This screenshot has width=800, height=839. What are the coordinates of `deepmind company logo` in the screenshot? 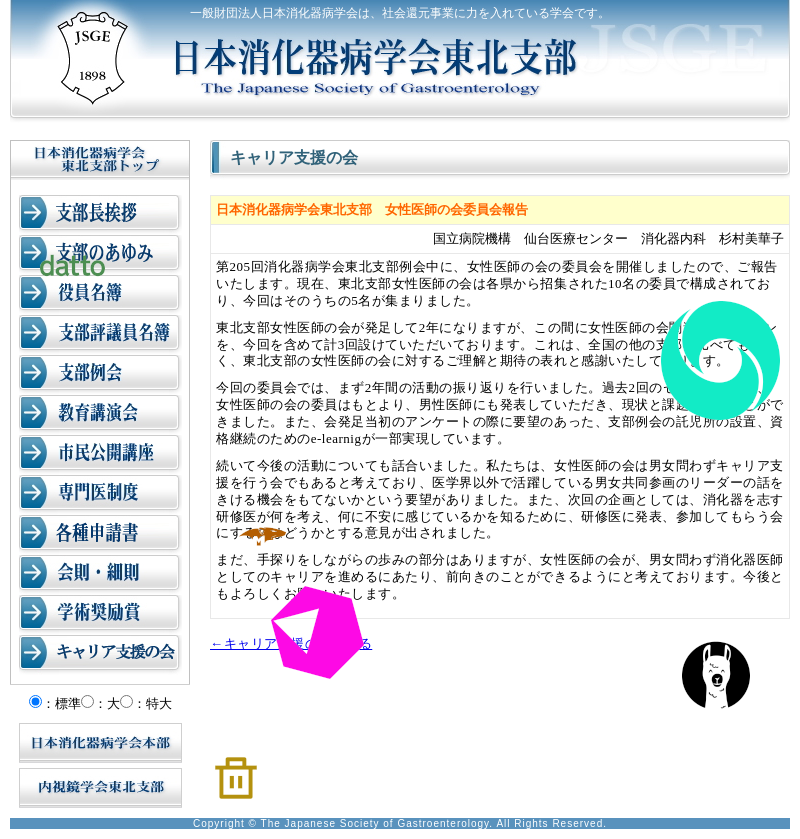 It's located at (720, 360).